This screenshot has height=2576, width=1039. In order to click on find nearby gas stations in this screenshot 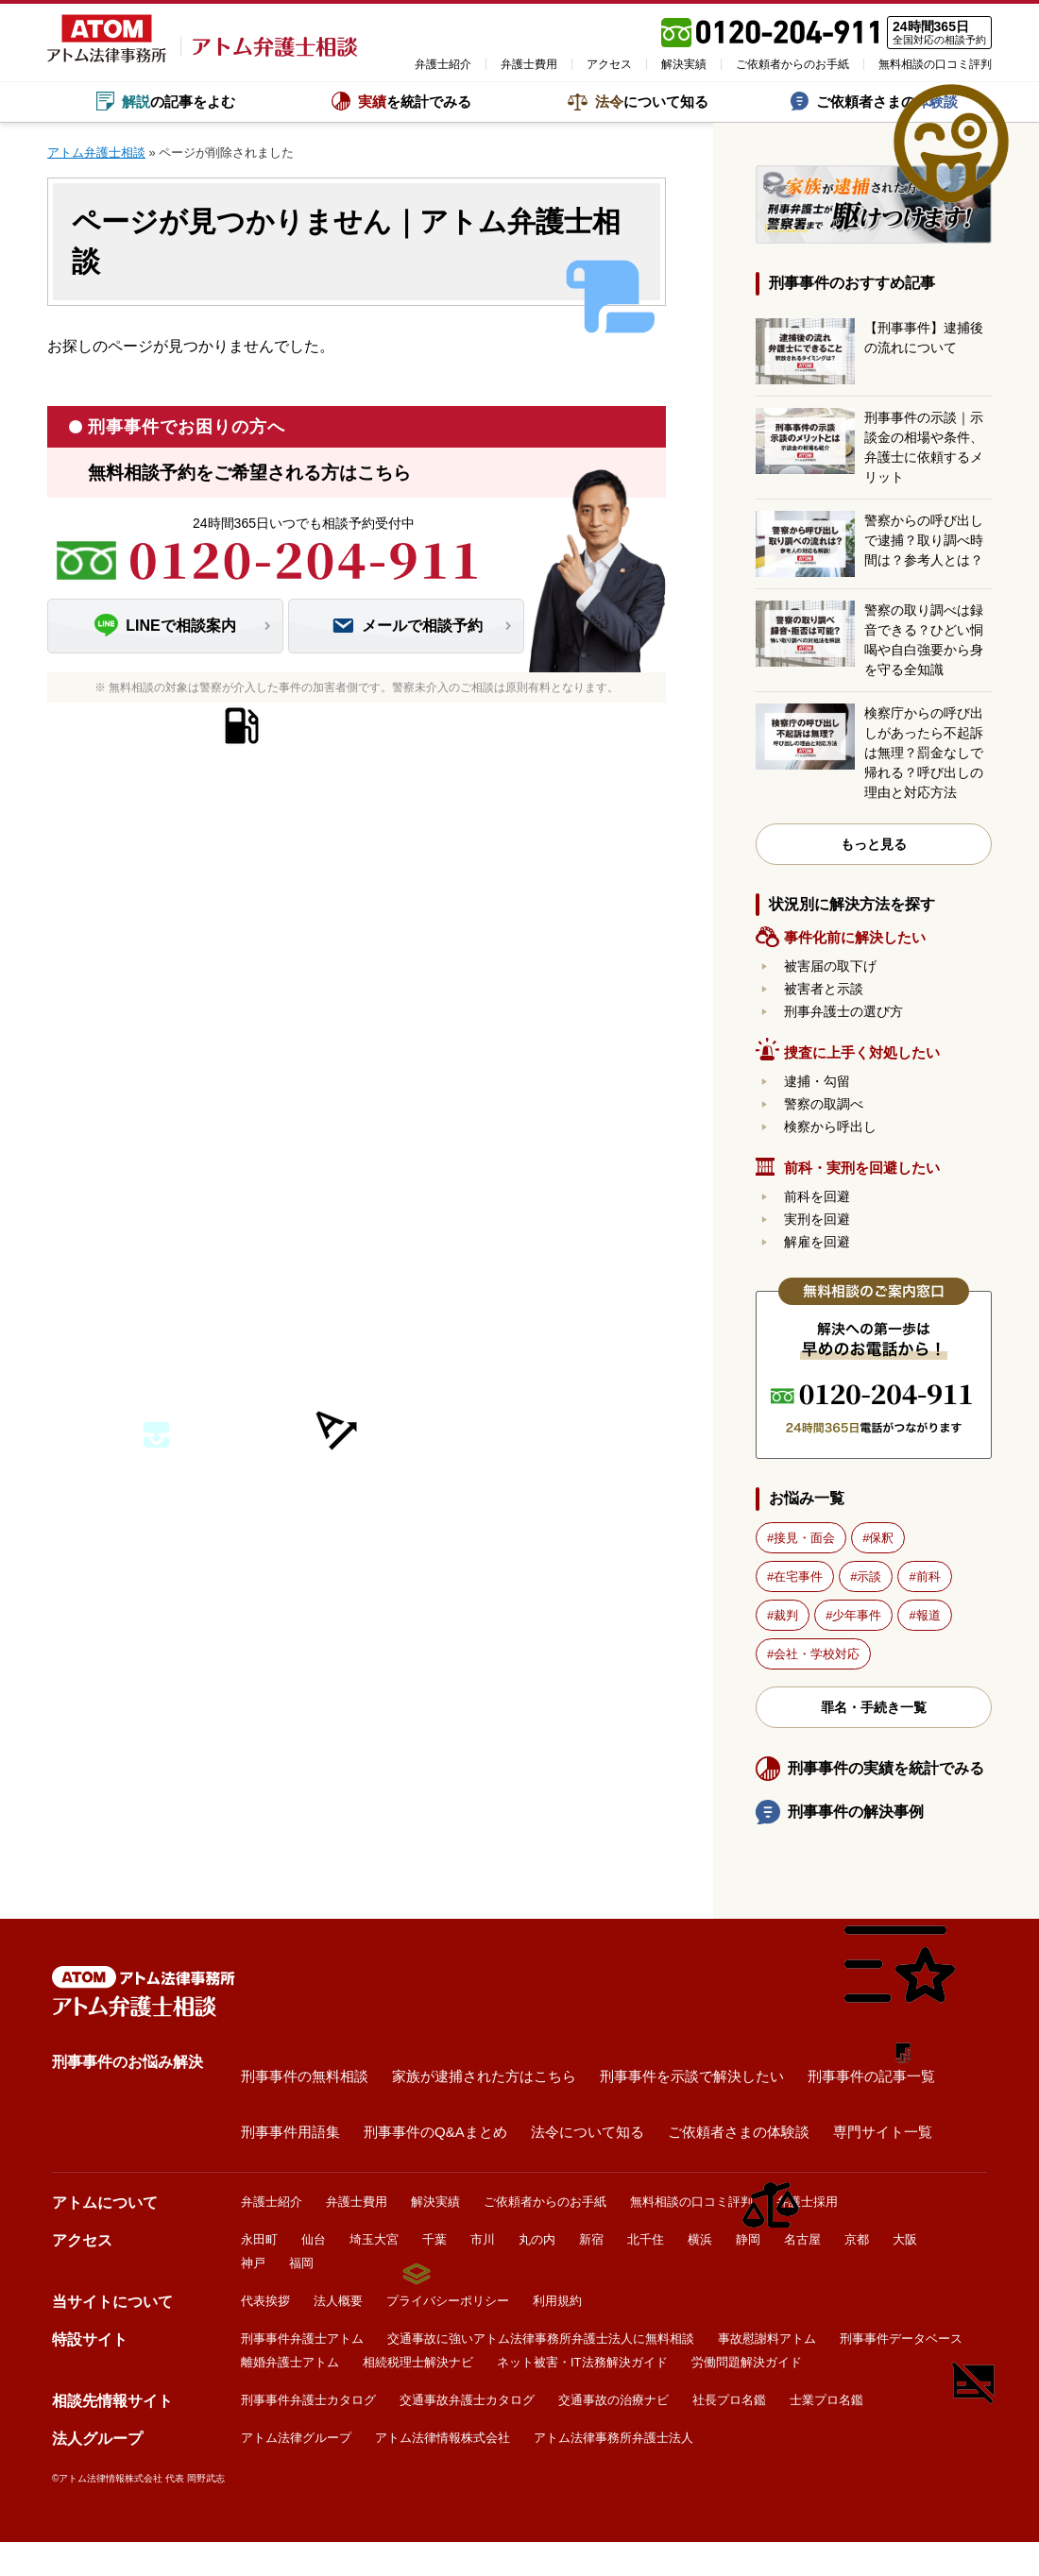, I will do `click(241, 725)`.